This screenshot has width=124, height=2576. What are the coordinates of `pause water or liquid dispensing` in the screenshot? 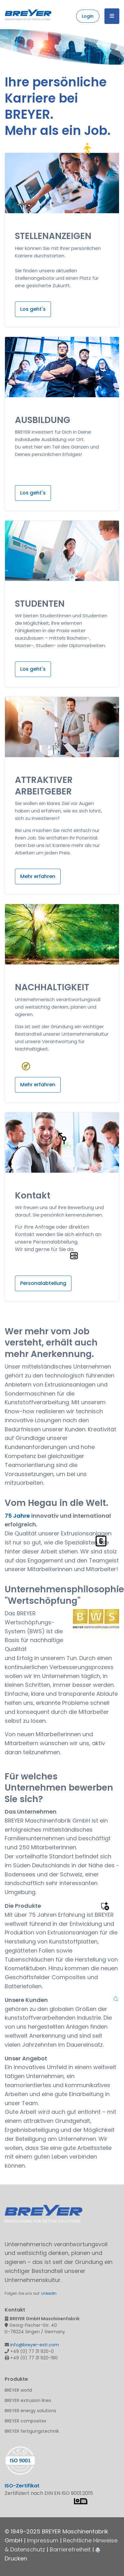 It's located at (116, 1999).